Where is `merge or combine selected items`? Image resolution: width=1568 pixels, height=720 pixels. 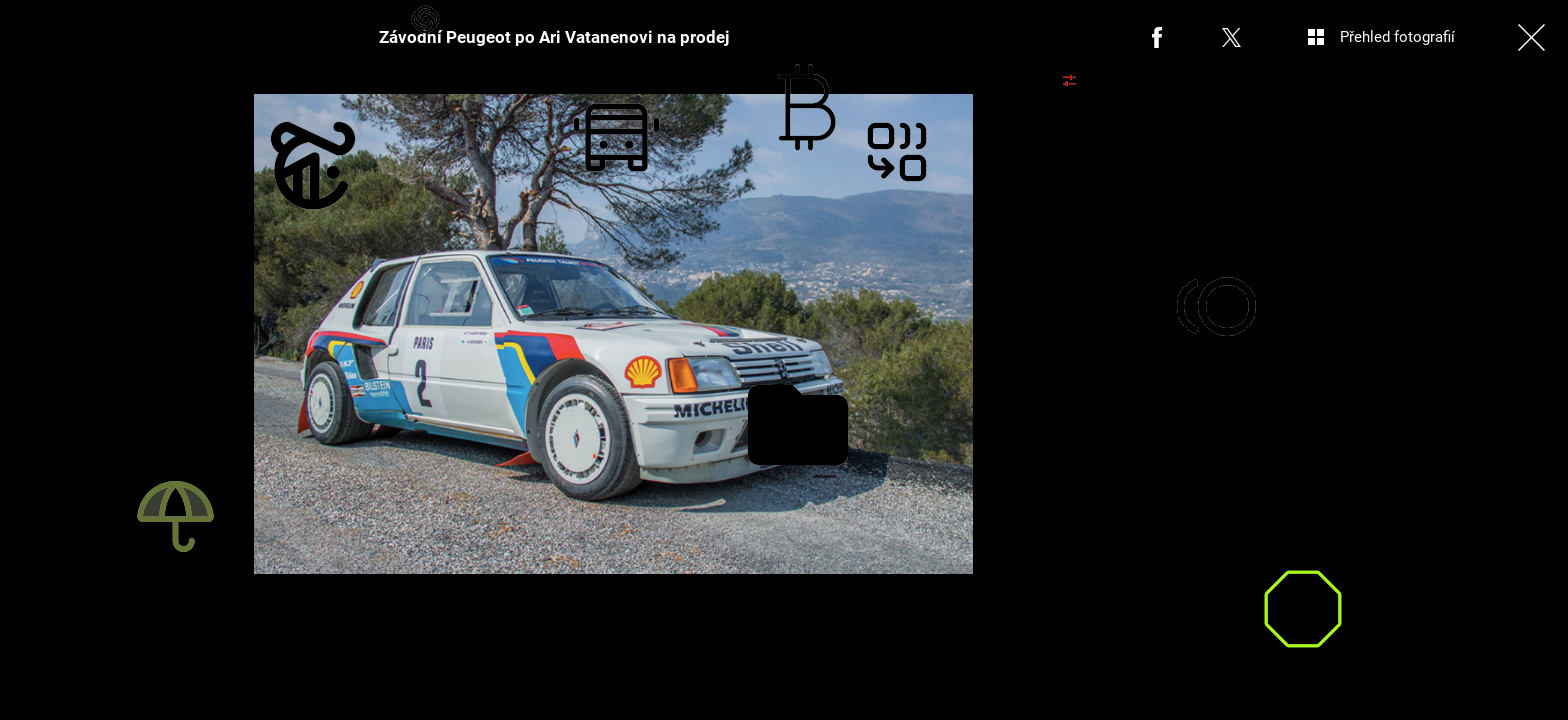
merge or combine selected items is located at coordinates (897, 152).